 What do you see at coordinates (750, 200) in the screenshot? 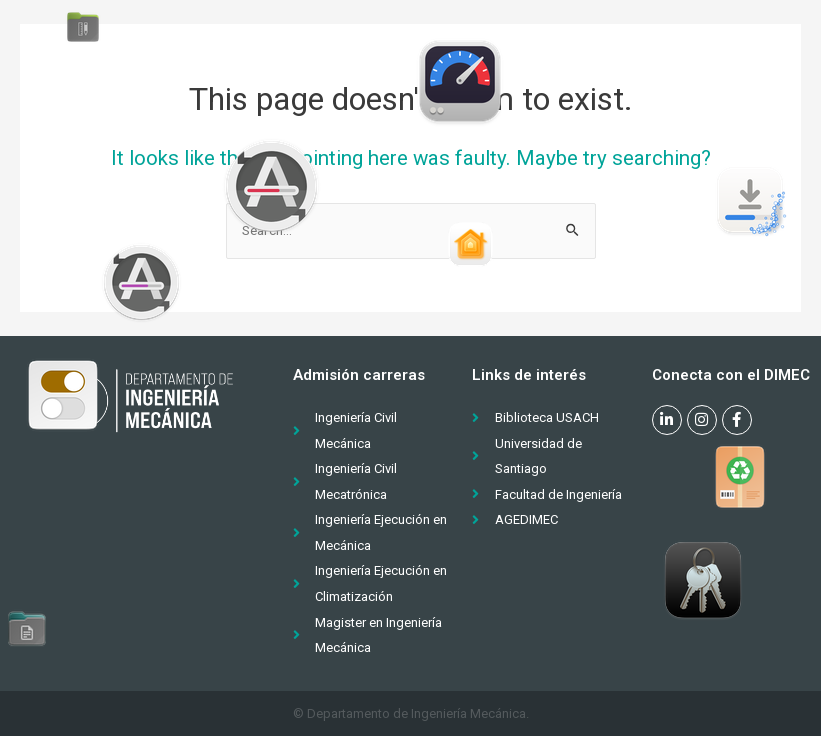
I see `open varia download manager` at bounding box center [750, 200].